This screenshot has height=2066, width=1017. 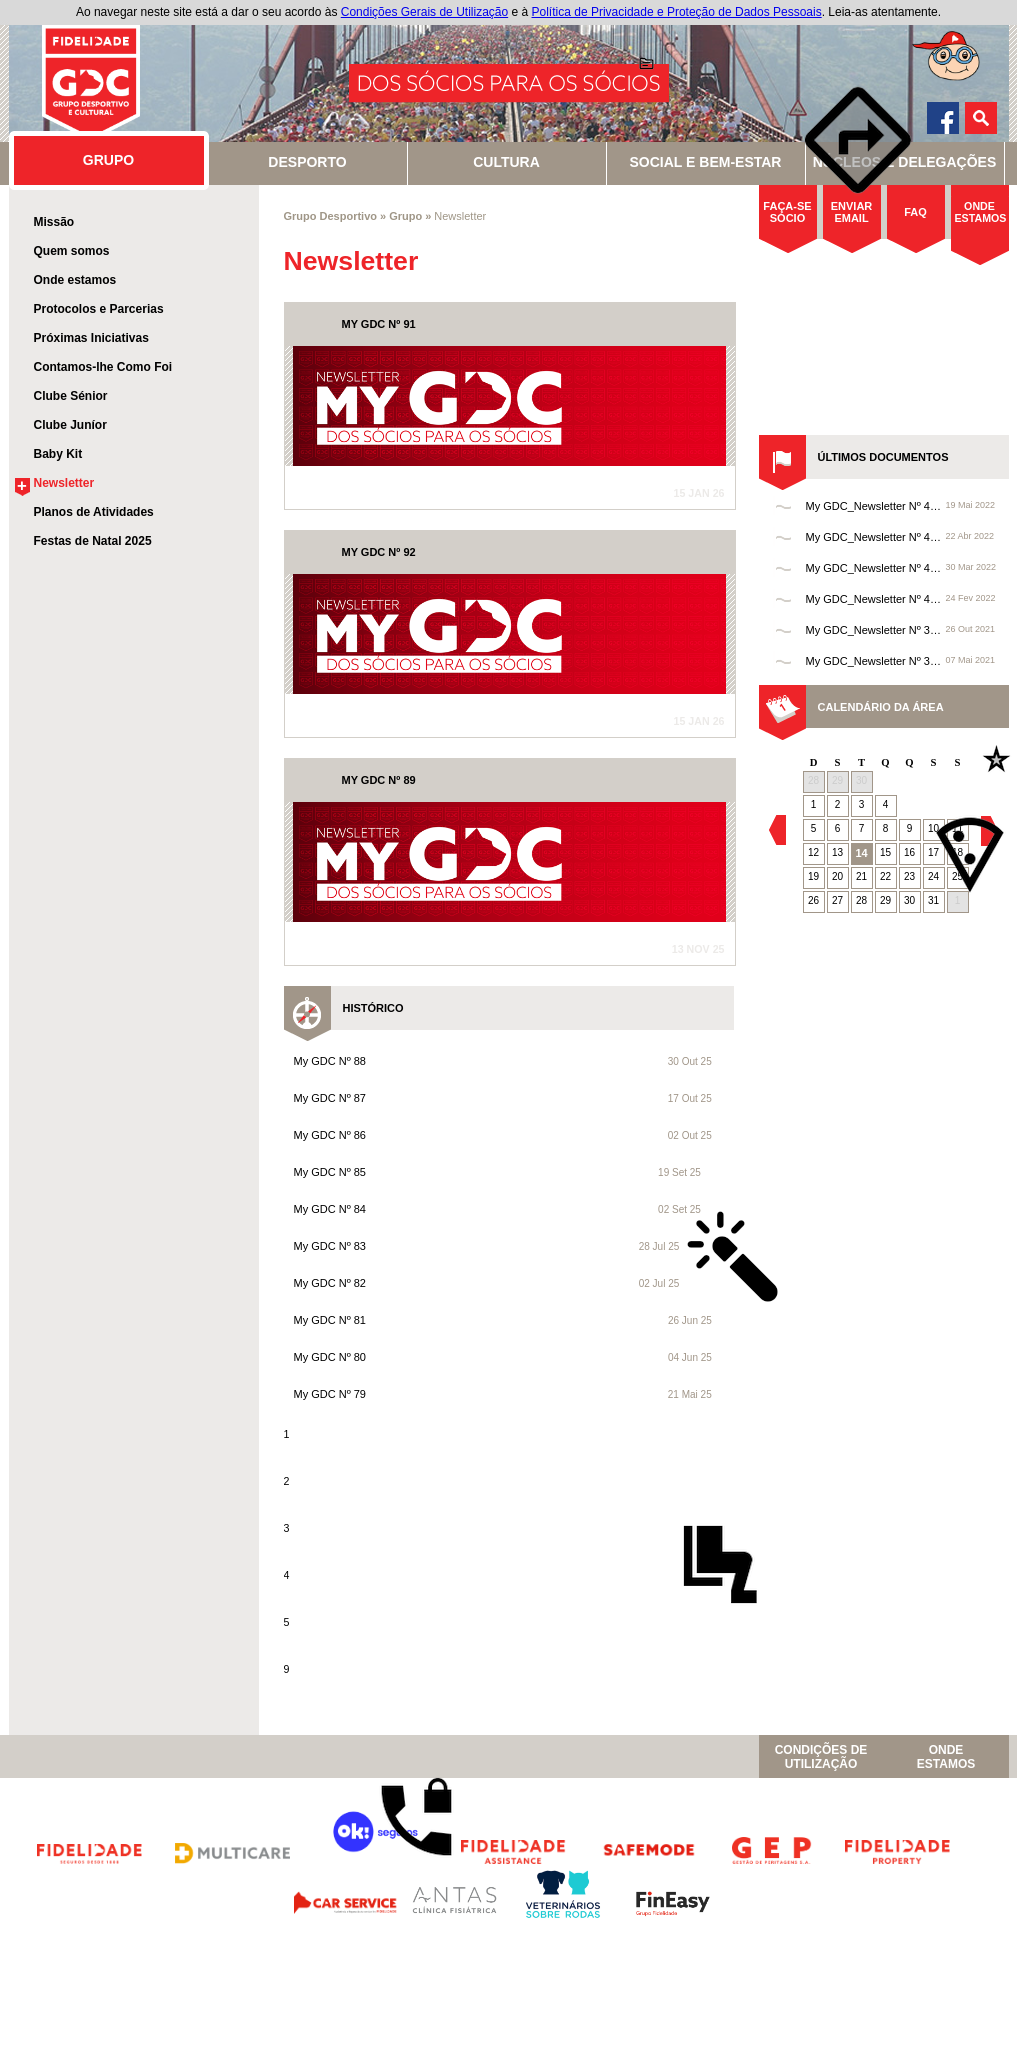 I want to click on indicates phone is locked during a call, so click(x=416, y=1820).